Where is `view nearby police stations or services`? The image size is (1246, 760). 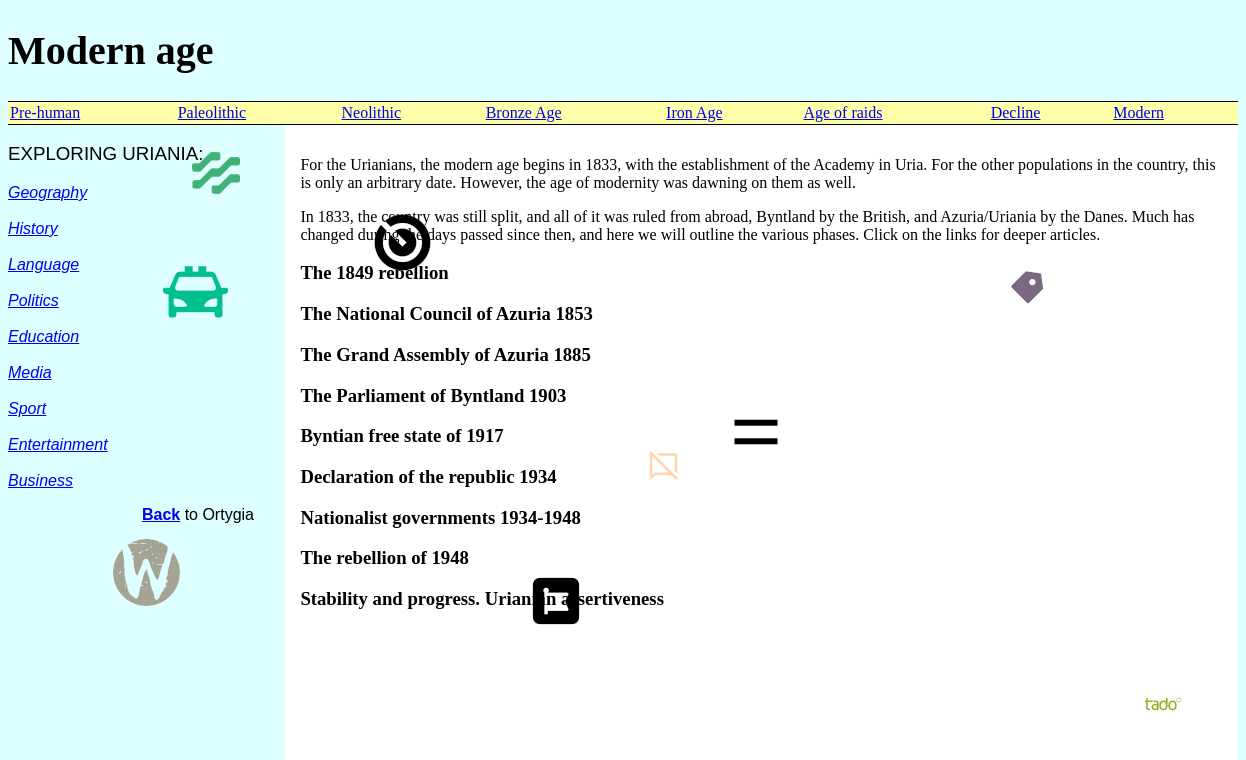
view nearby police stations or services is located at coordinates (195, 290).